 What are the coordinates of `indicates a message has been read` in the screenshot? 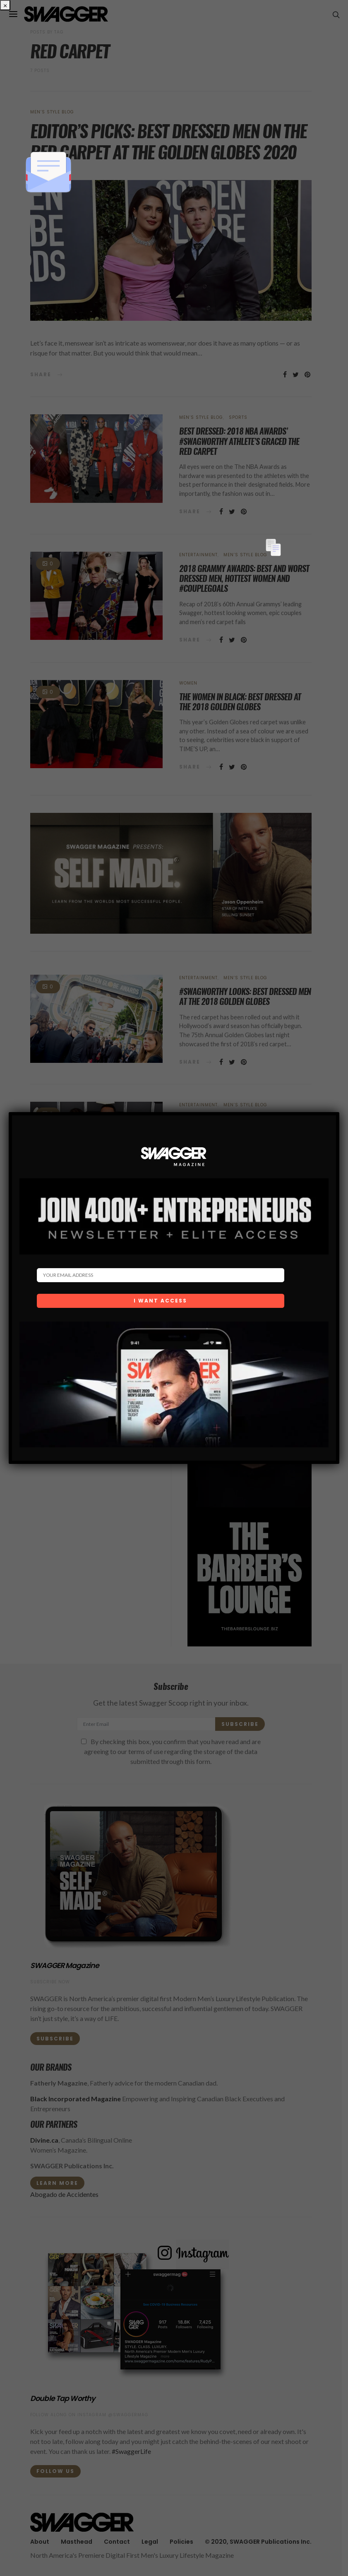 It's located at (48, 175).